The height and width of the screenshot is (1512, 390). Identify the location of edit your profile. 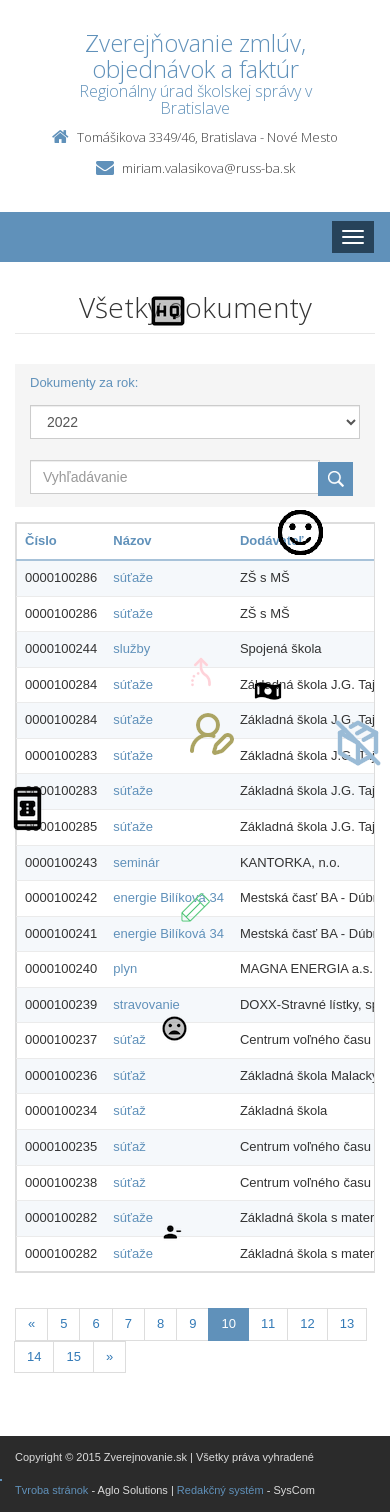
(212, 733).